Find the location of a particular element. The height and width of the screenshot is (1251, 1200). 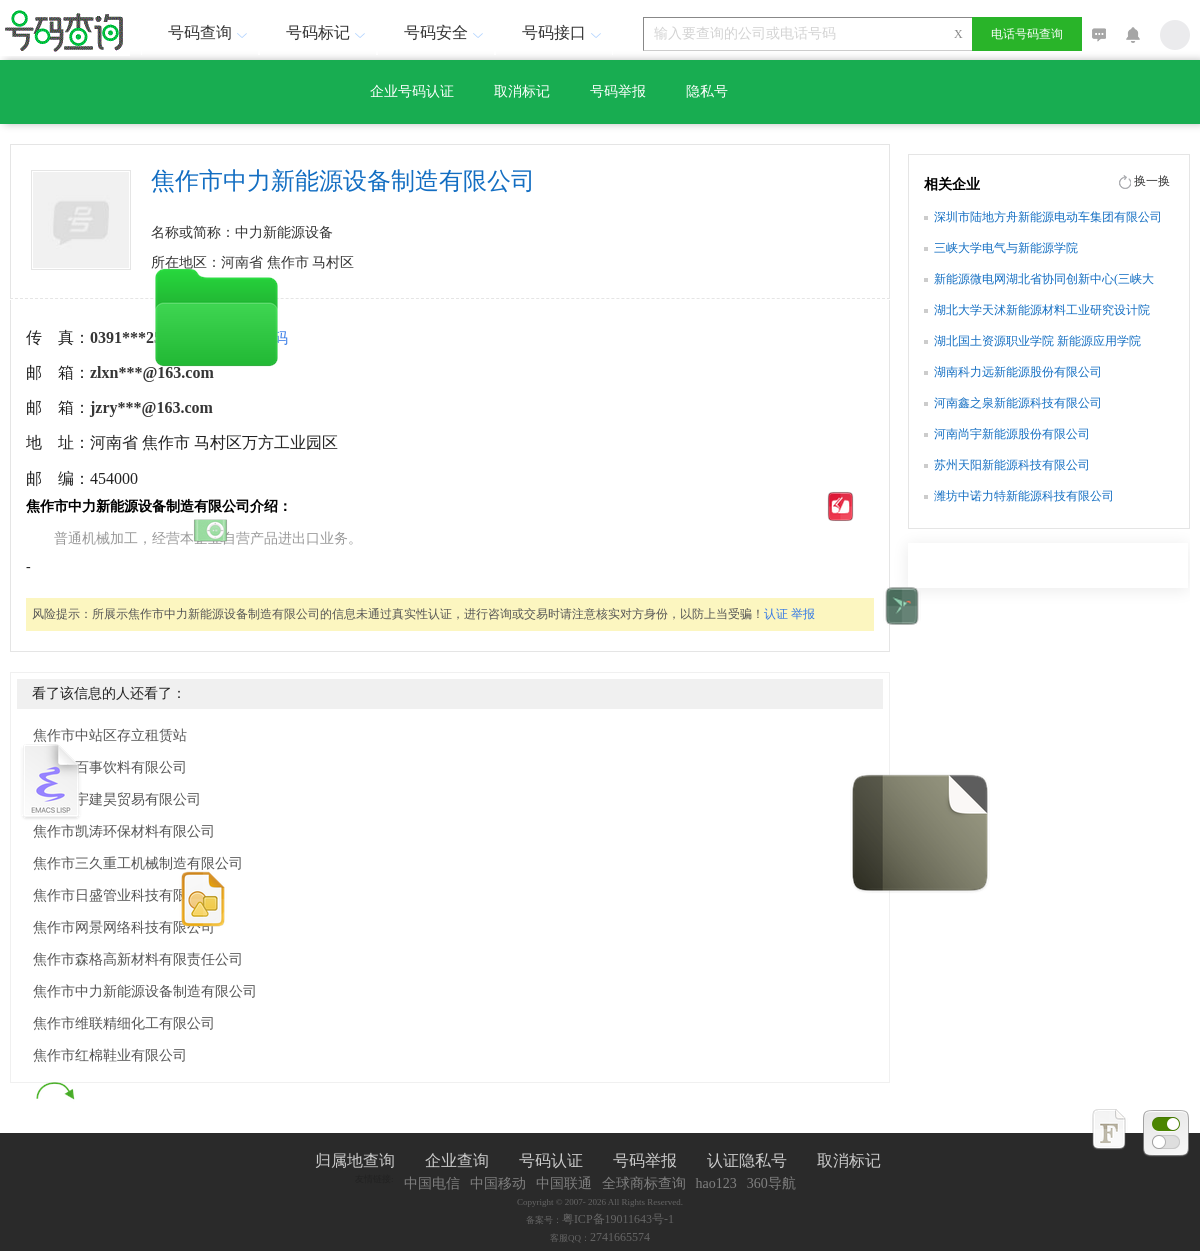

iPod shuffle device connected is located at coordinates (210, 524).